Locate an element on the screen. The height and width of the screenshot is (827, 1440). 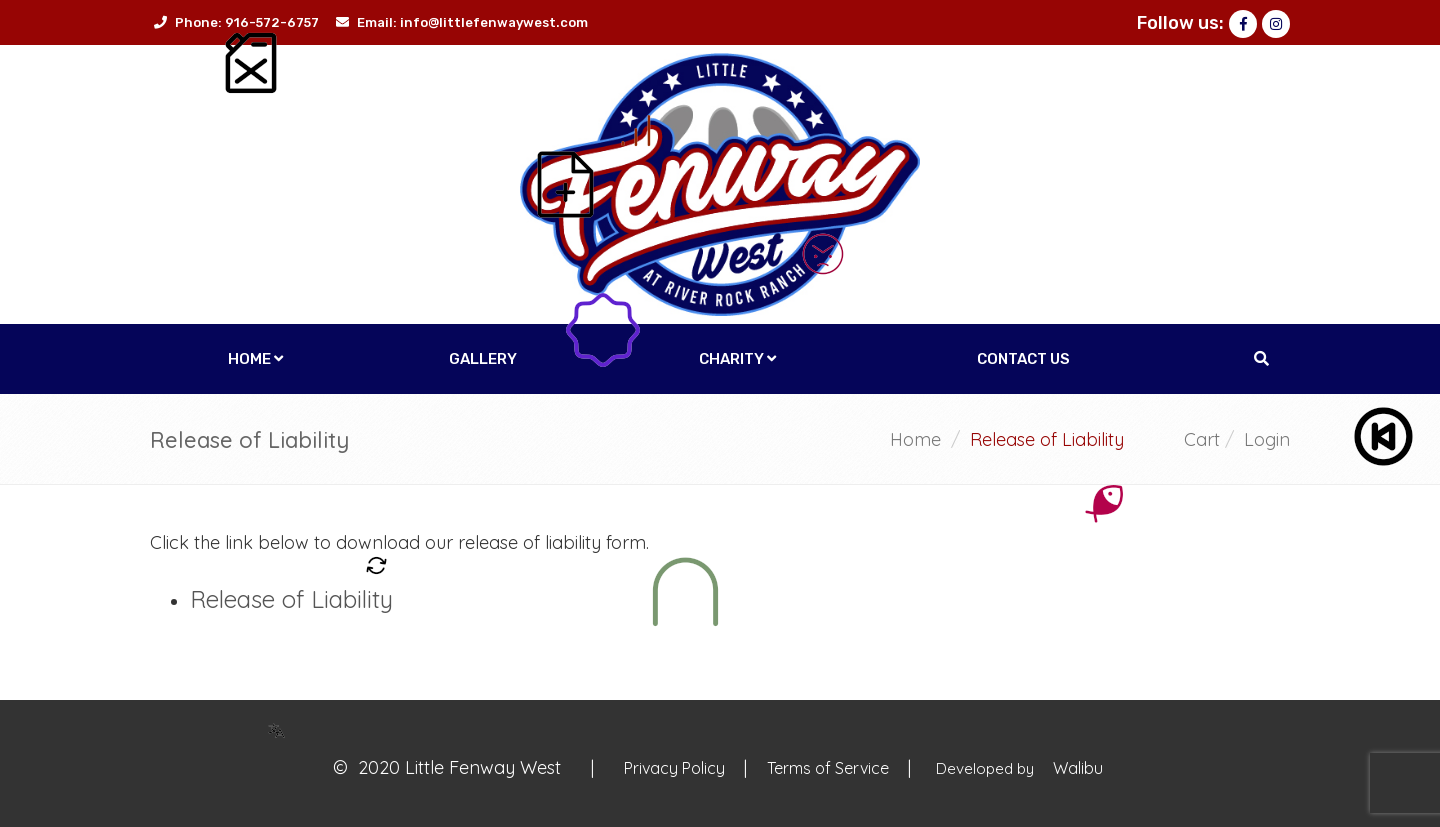
indicates fuel or gas-related settings is located at coordinates (251, 63).